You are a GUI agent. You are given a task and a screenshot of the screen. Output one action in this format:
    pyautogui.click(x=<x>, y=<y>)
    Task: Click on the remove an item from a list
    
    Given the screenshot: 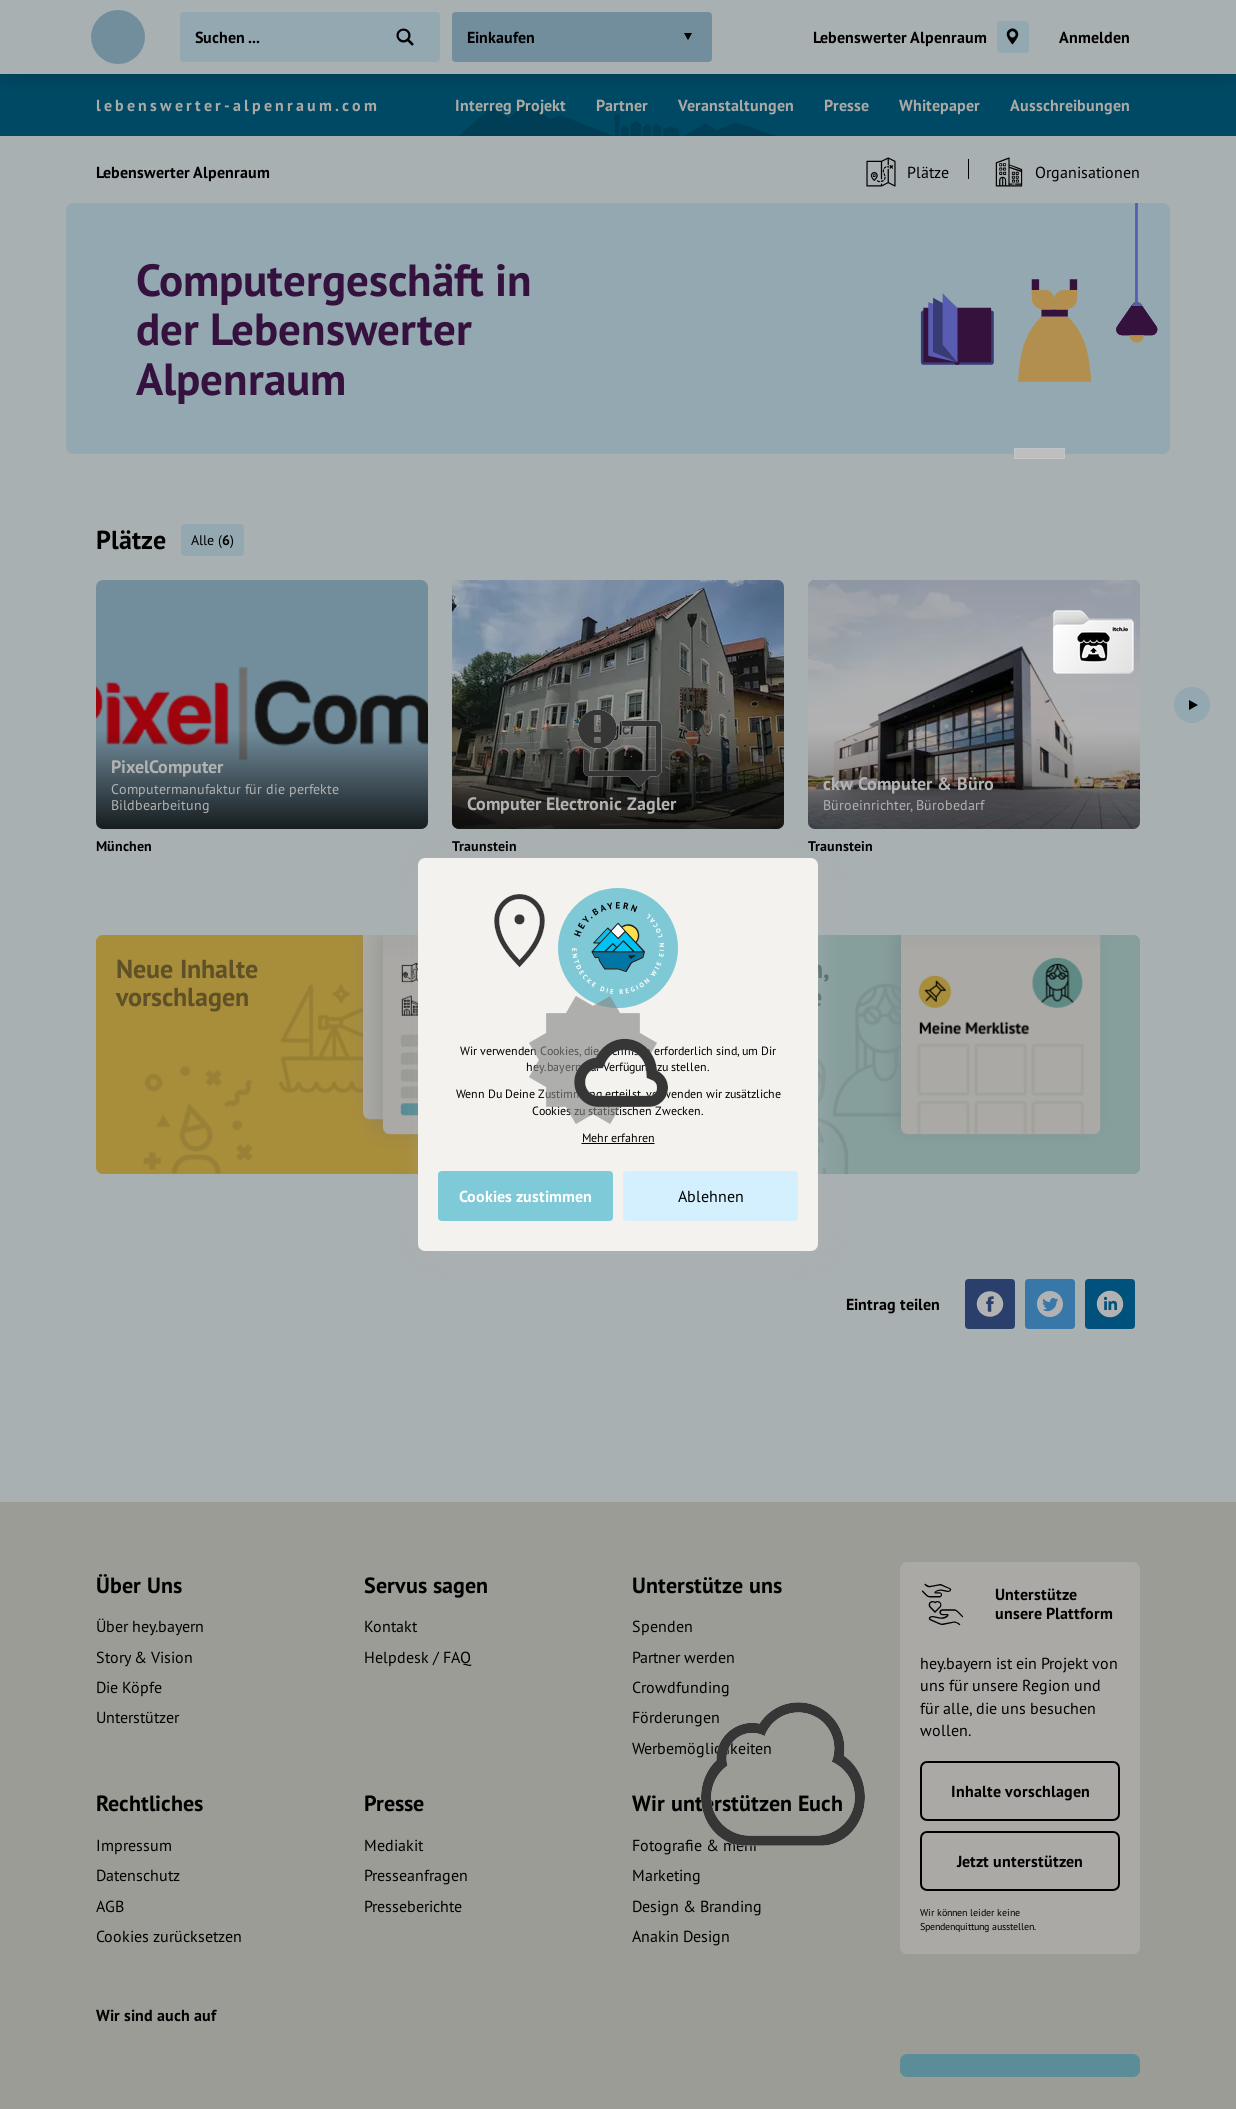 What is the action you would take?
    pyautogui.click(x=1039, y=453)
    